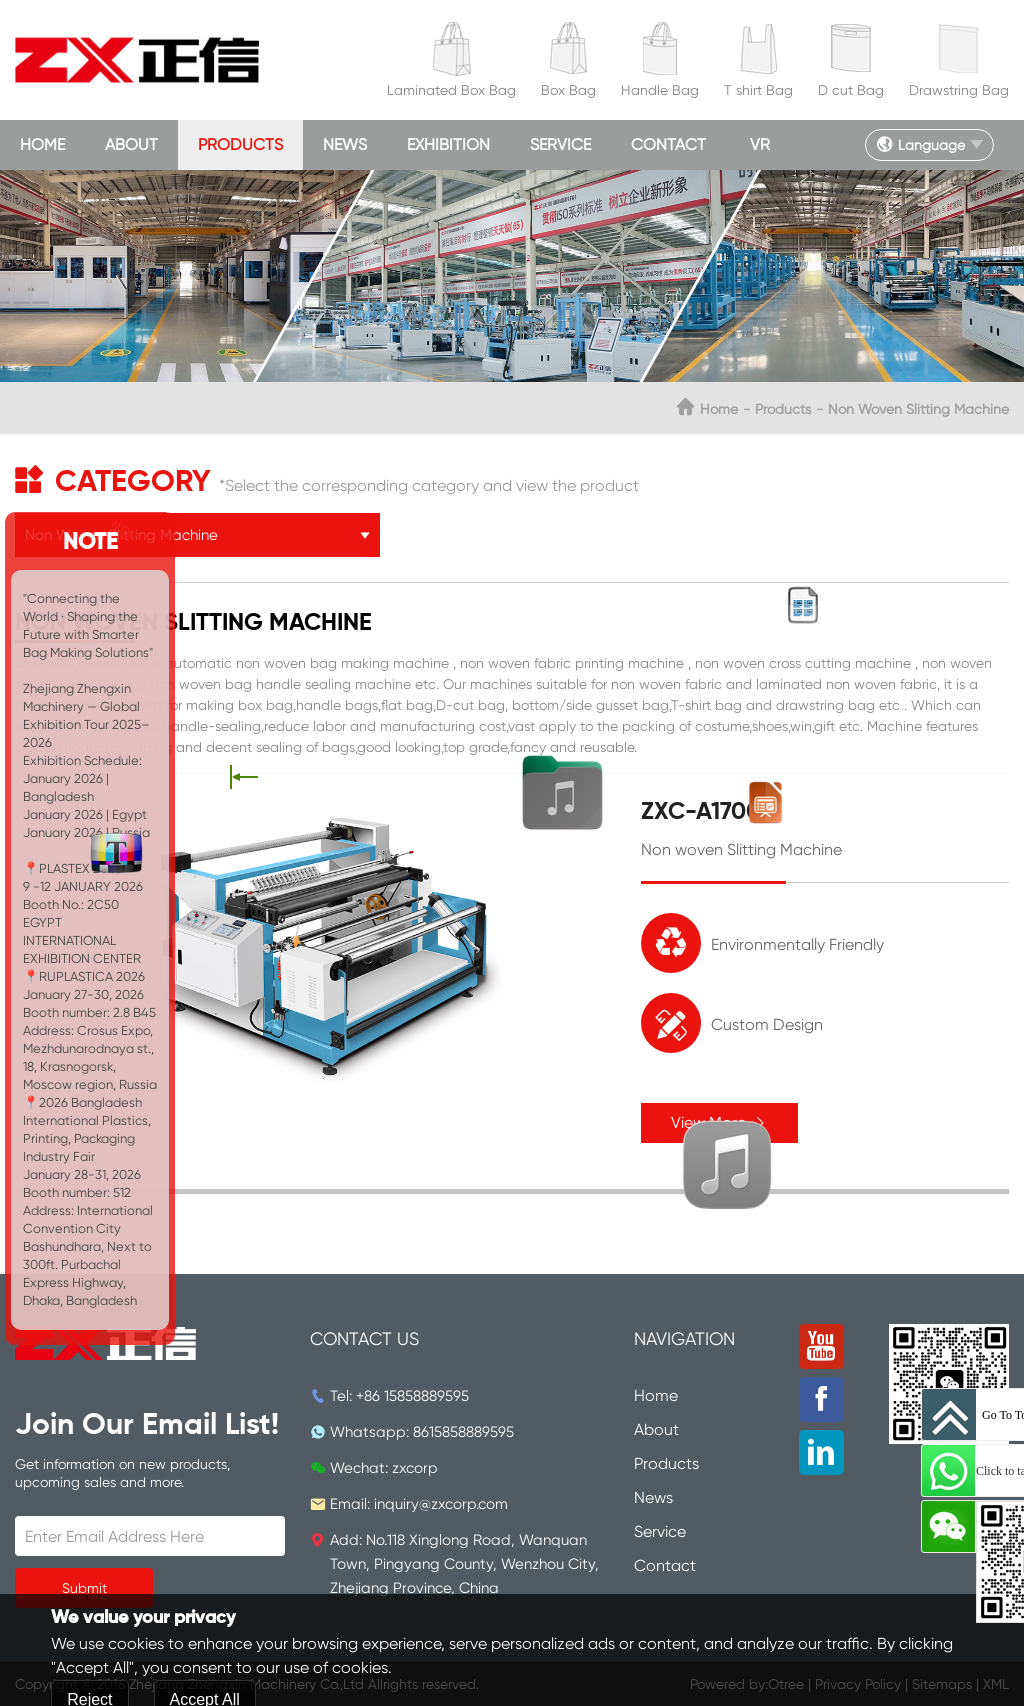 Image resolution: width=1024 pixels, height=1706 pixels. Describe the element at coordinates (765, 802) in the screenshot. I see `open libreoffice impress presentation software` at that location.